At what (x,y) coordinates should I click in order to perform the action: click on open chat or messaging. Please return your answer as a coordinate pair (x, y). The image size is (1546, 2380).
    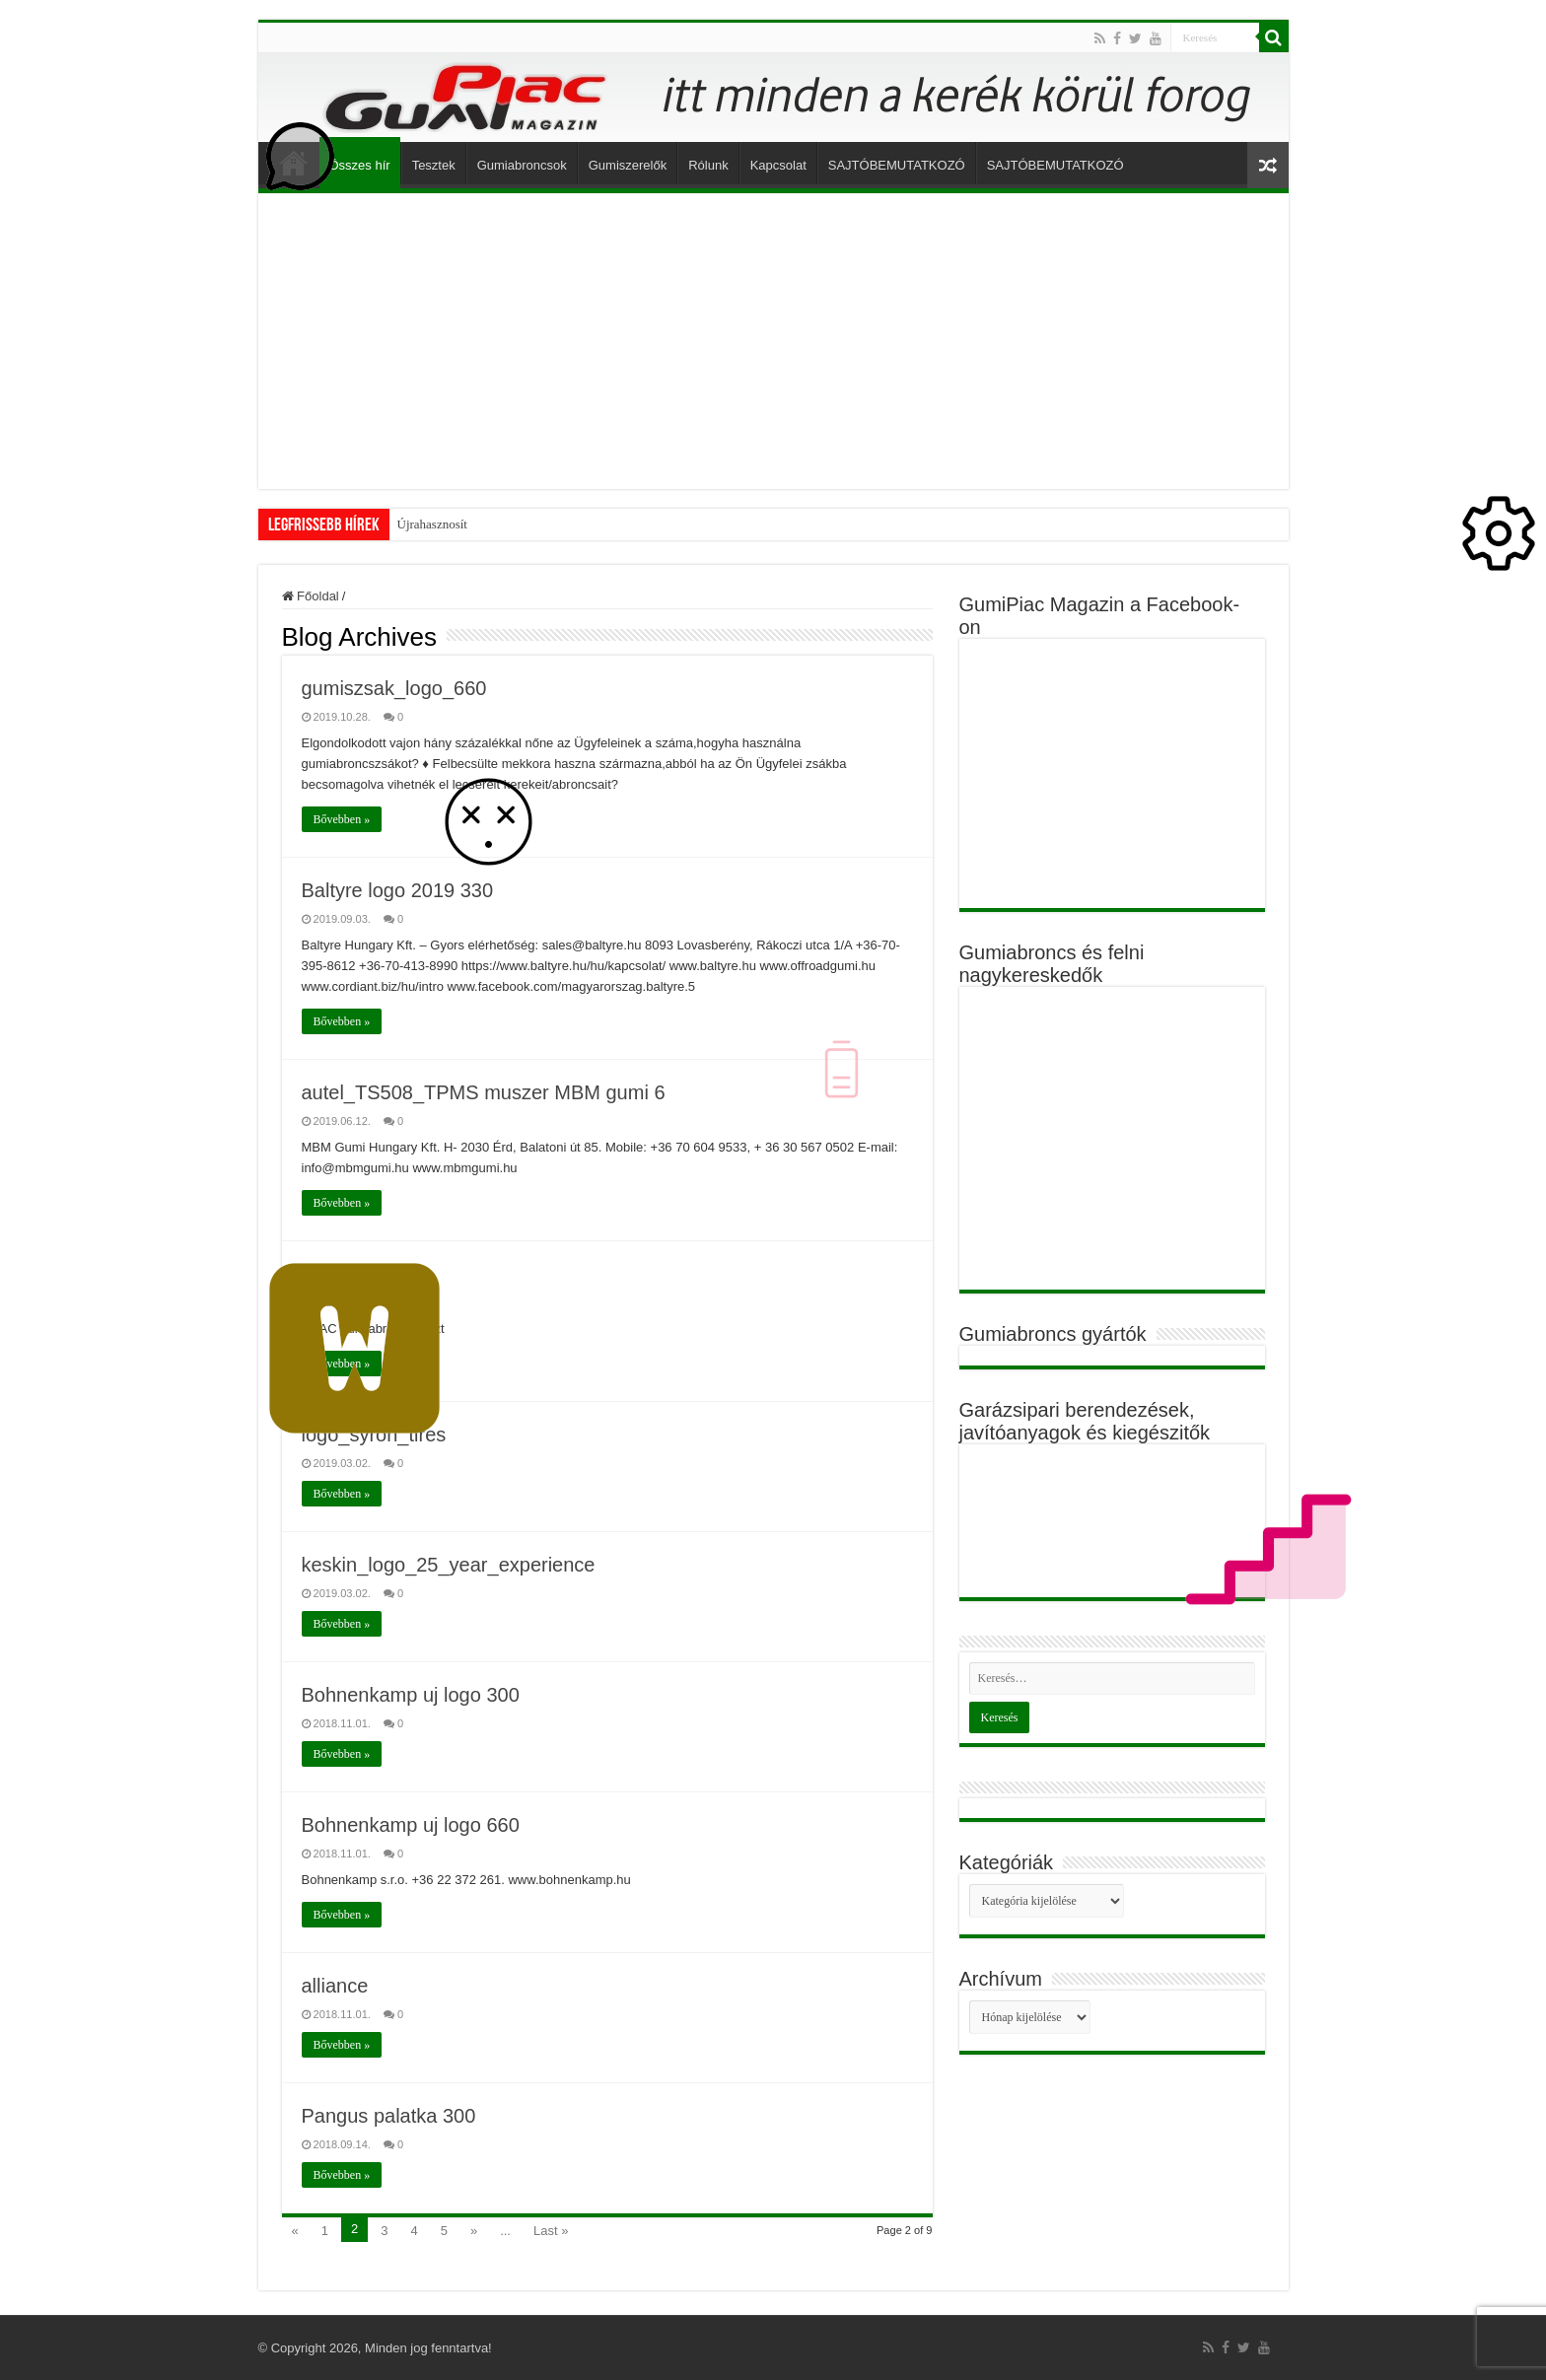
    Looking at the image, I should click on (300, 156).